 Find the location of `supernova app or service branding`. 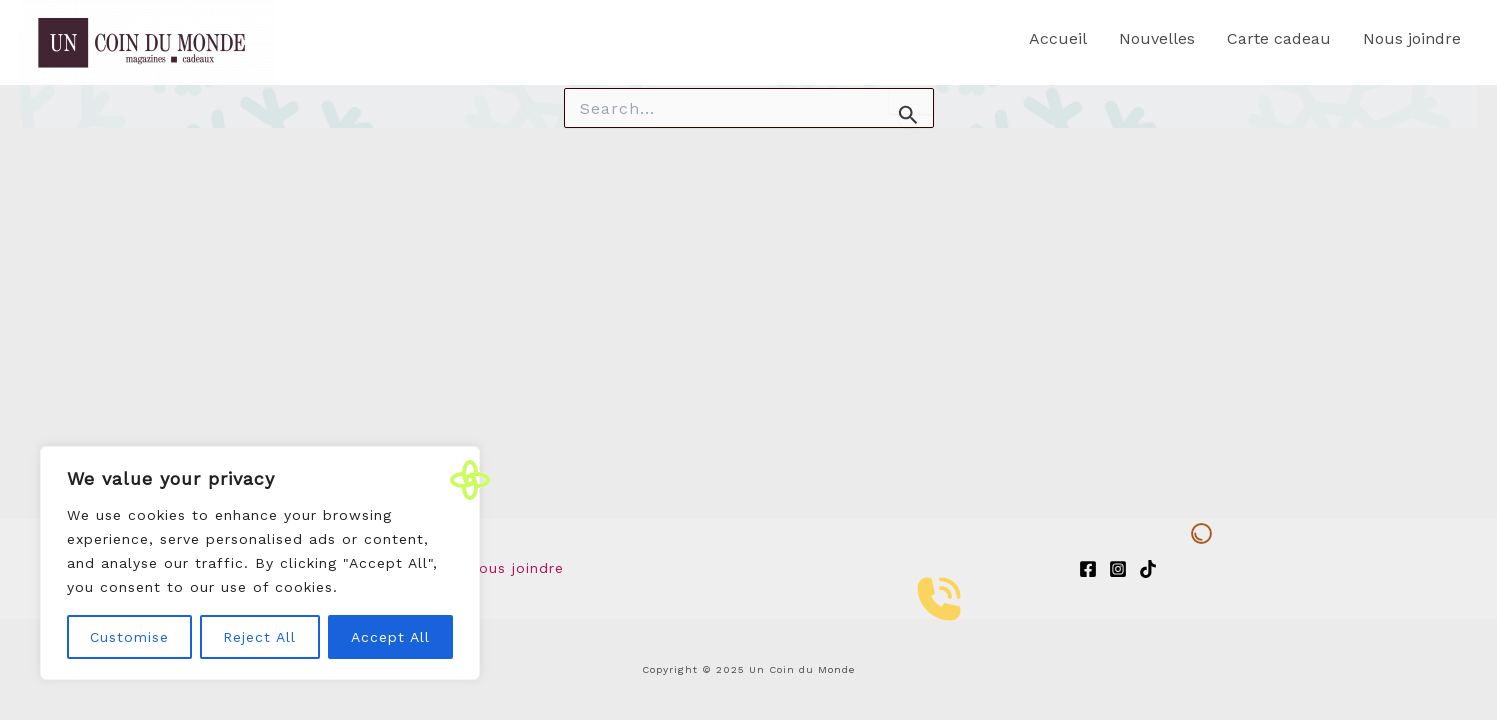

supernova app or service branding is located at coordinates (470, 480).